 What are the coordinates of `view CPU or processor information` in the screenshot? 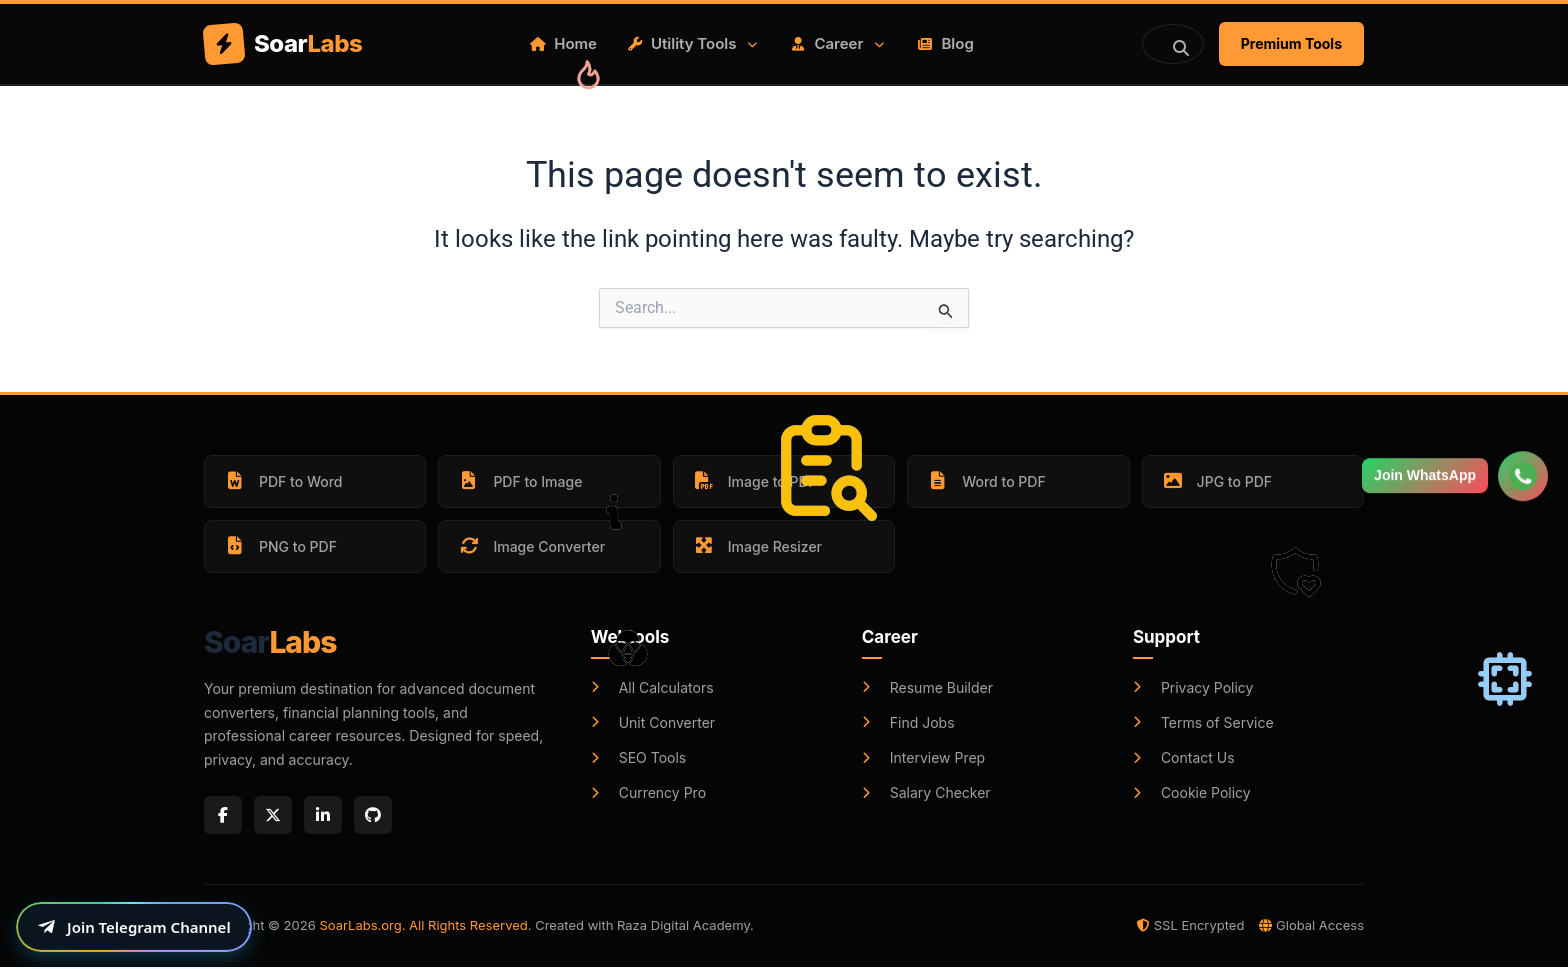 It's located at (1505, 679).